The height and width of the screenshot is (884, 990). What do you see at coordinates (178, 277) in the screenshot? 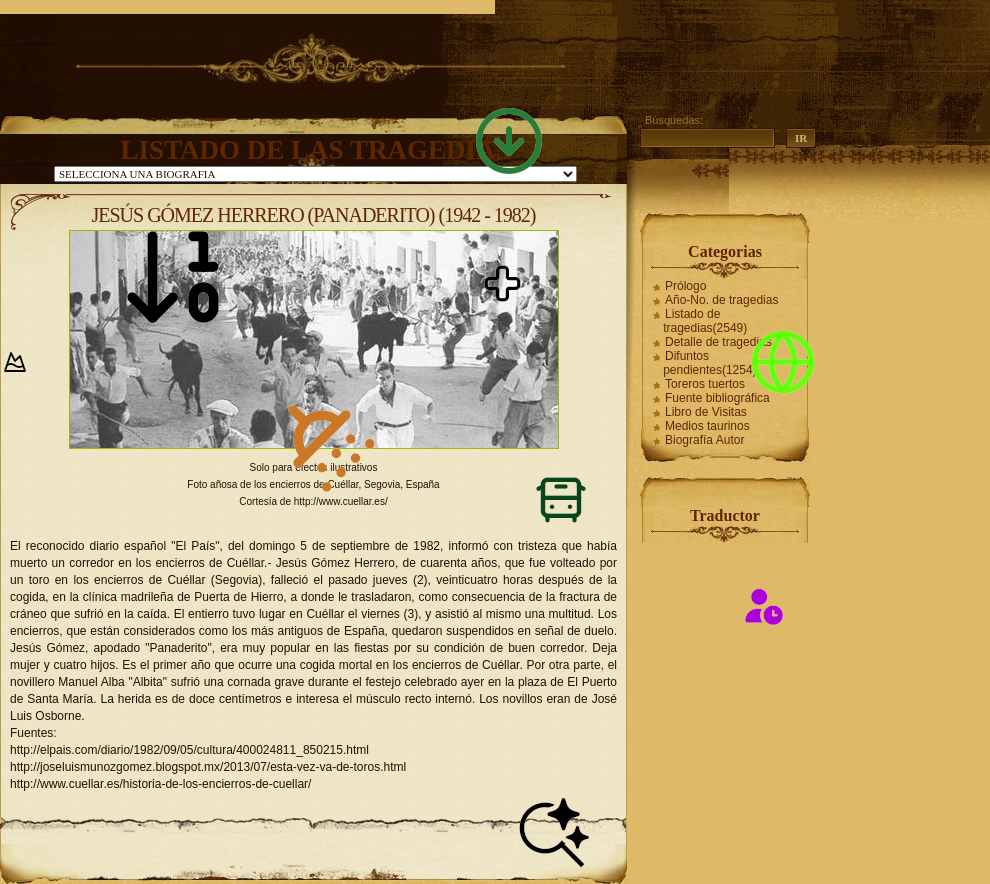
I see `sort numerically in descending order` at bounding box center [178, 277].